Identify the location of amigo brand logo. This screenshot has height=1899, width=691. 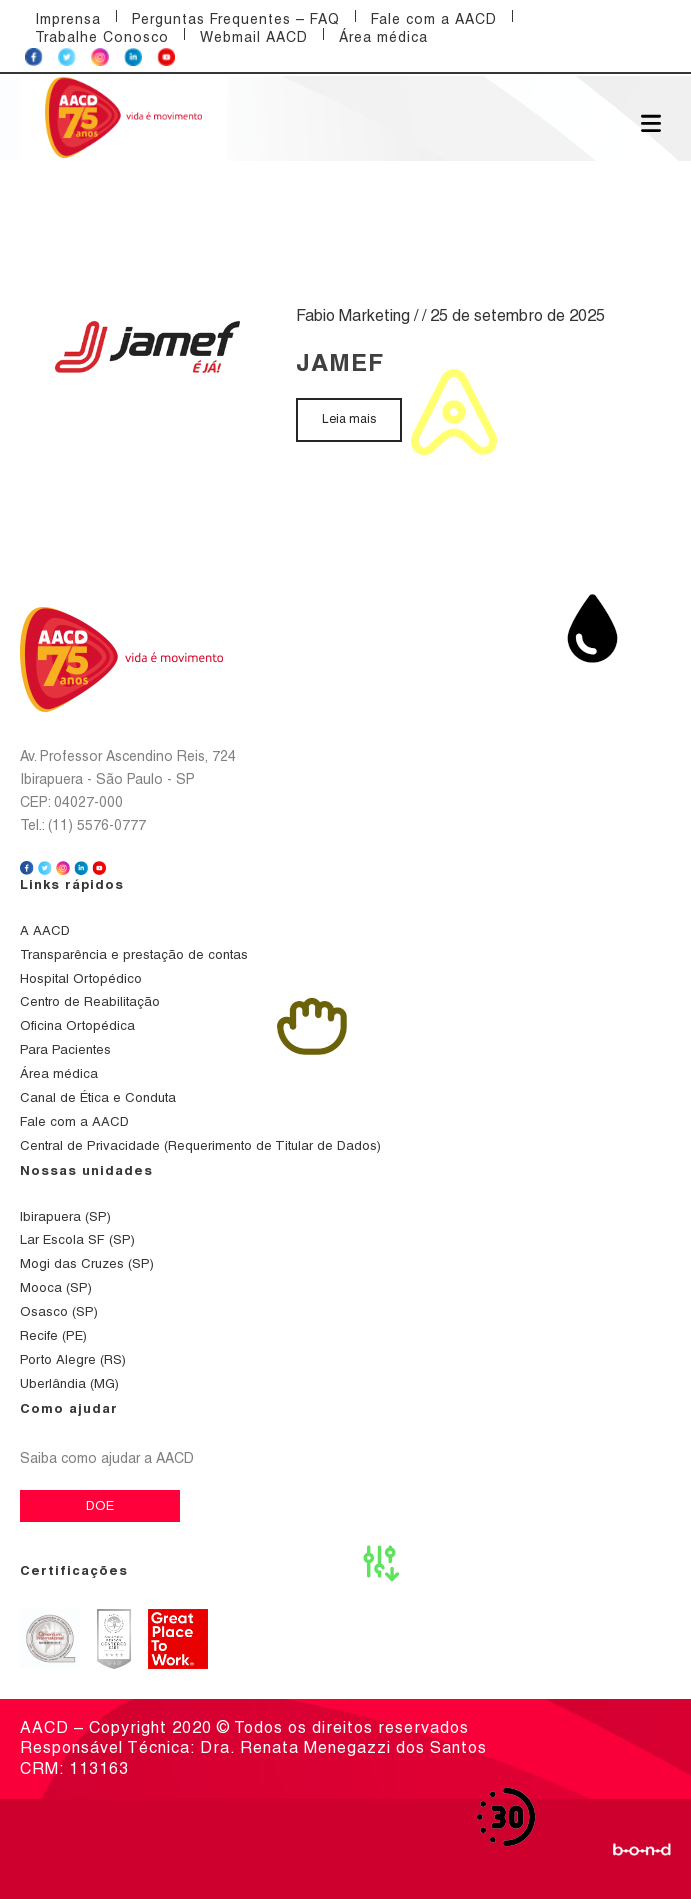
(454, 412).